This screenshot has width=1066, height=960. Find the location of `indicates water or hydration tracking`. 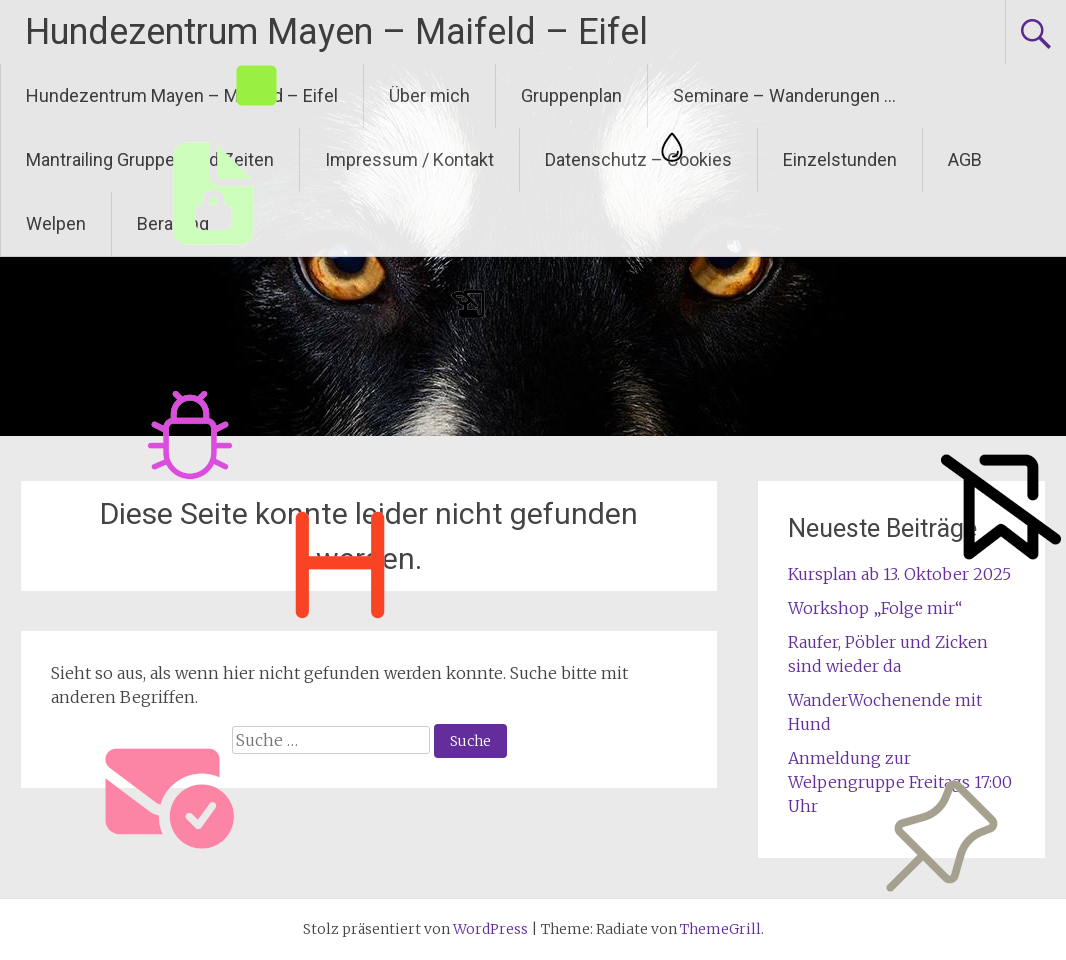

indicates water or hydration tracking is located at coordinates (672, 147).